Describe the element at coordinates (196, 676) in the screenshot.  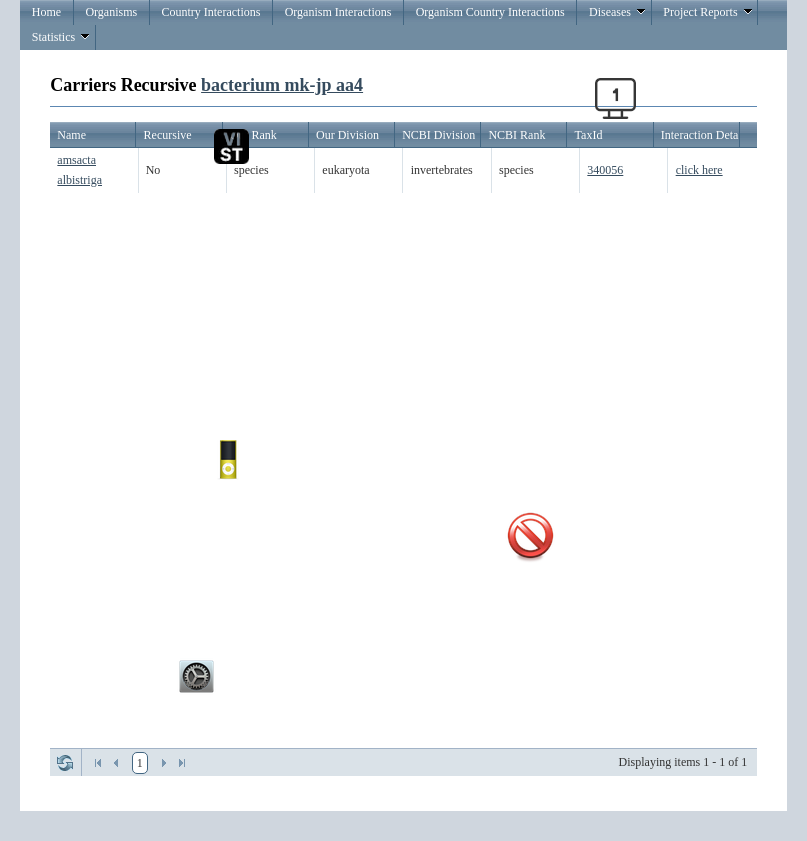
I see `access advertising and privacy settings` at that location.